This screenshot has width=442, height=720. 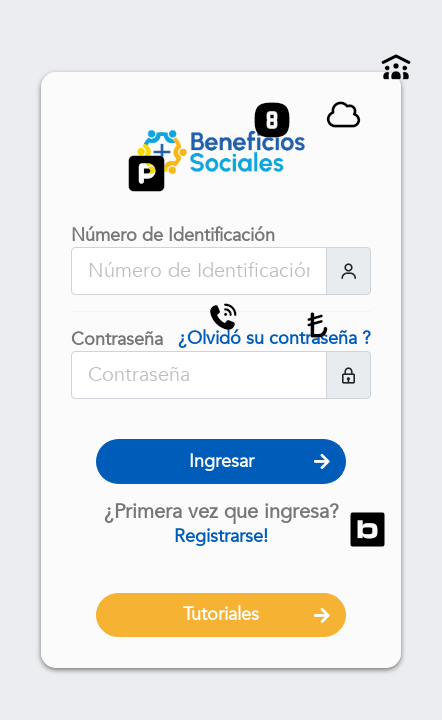 I want to click on adjust call volume settings, so click(x=222, y=317).